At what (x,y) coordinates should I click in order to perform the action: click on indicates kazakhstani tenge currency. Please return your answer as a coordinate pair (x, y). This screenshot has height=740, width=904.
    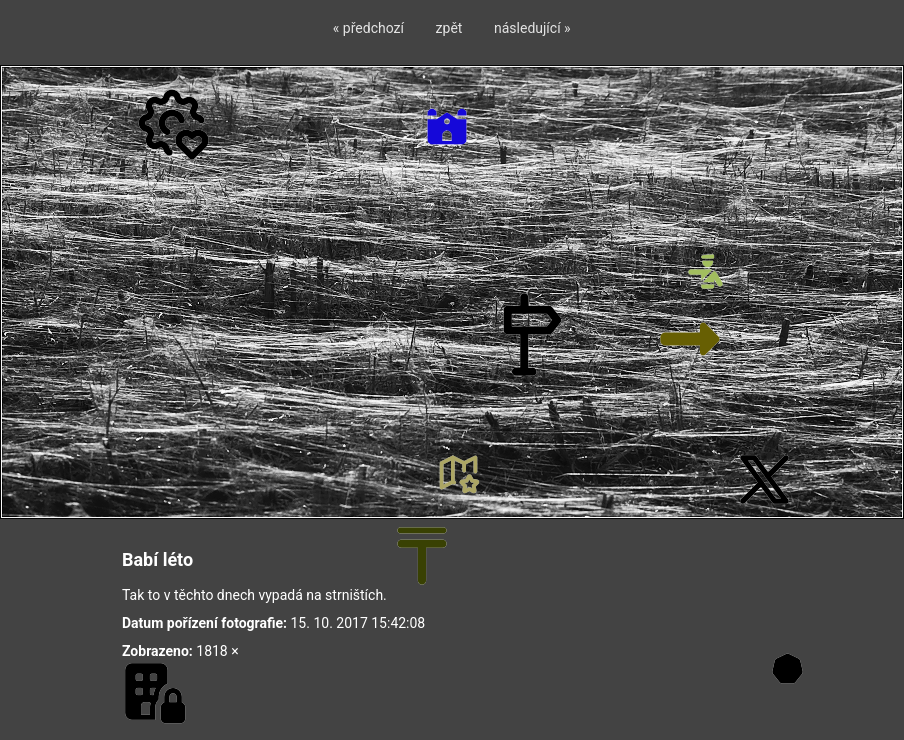
    Looking at the image, I should click on (422, 556).